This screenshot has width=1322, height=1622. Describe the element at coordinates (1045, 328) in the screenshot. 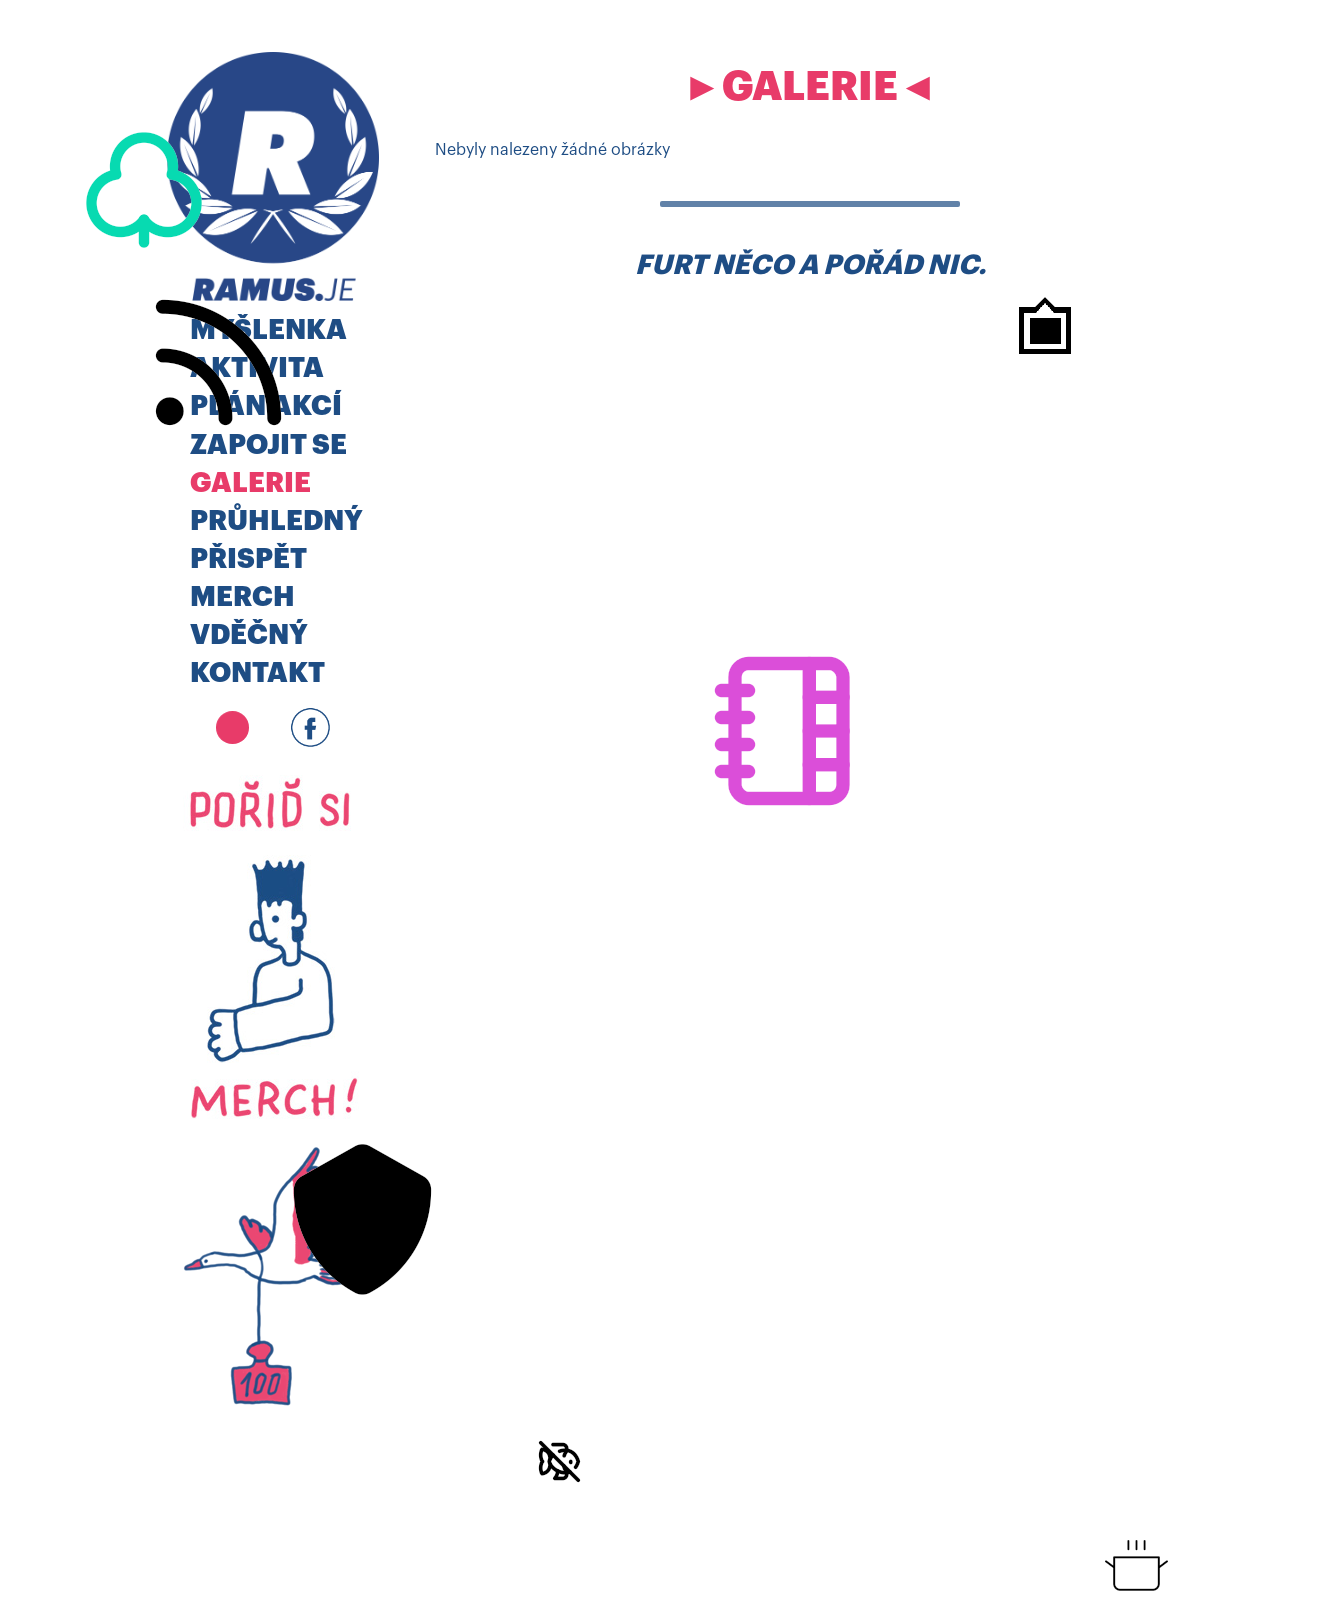

I see `view photo frame options` at that location.